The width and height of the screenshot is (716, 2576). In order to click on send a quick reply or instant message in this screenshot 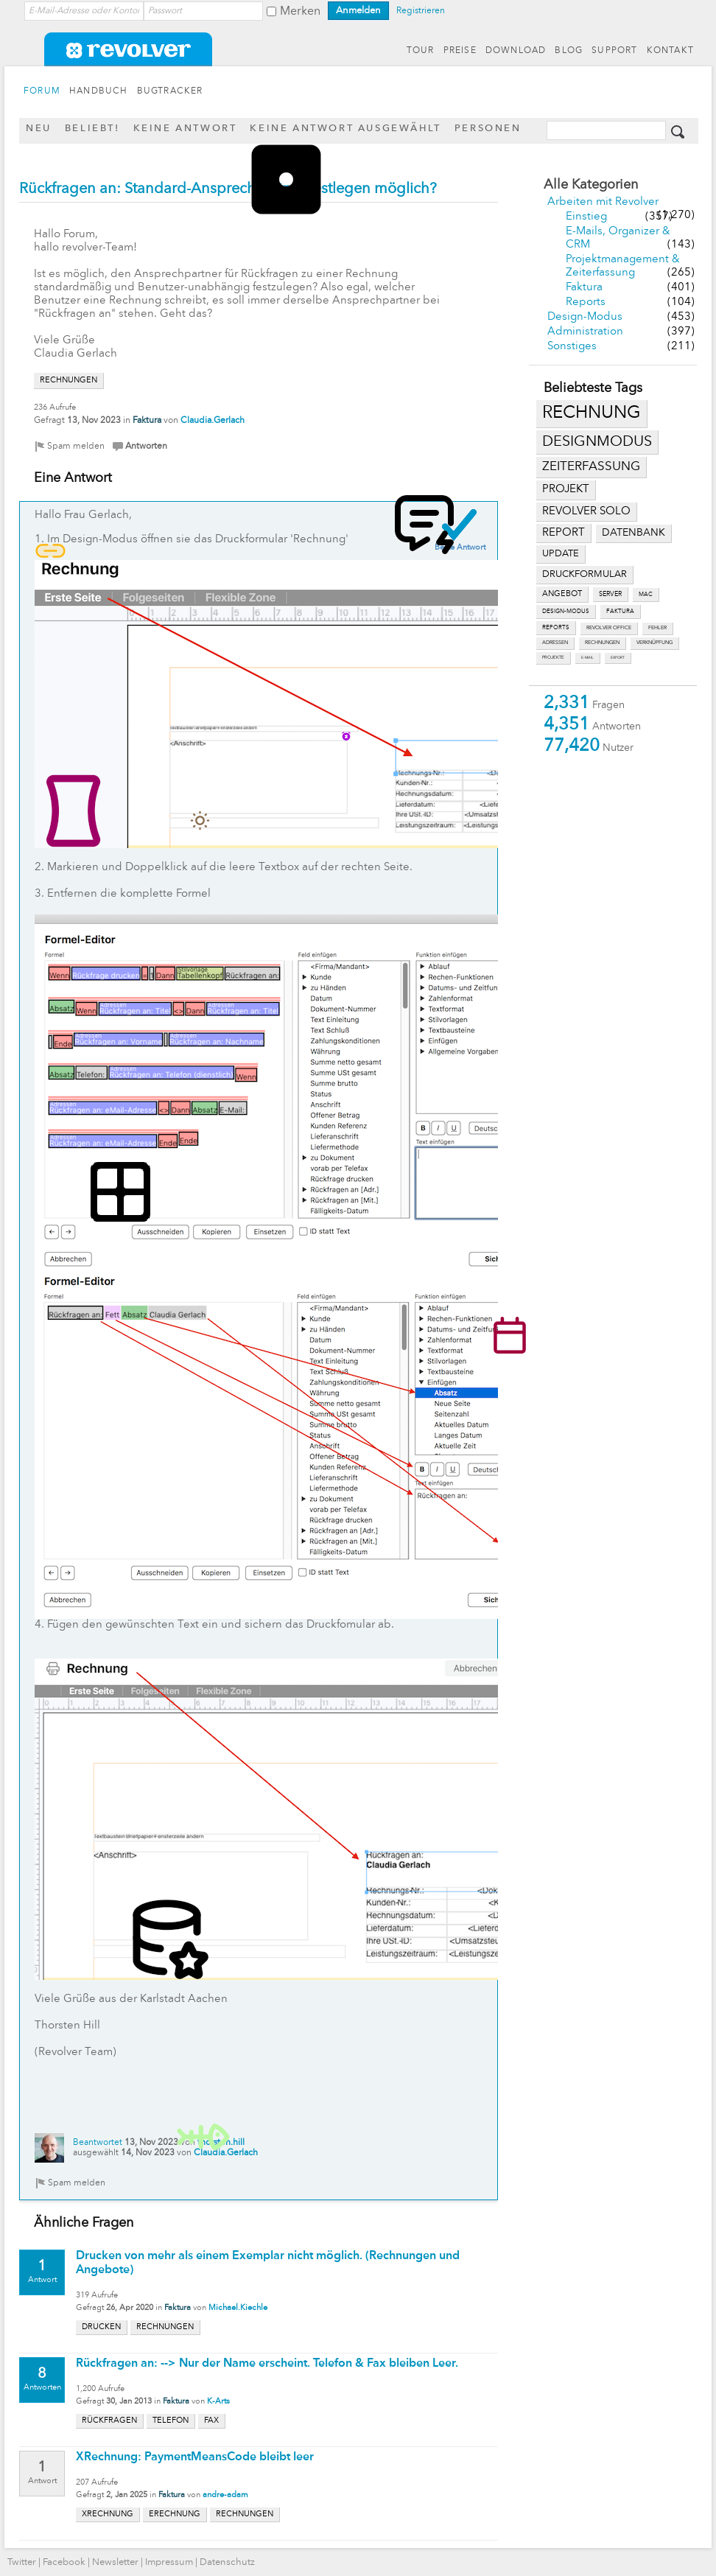, I will do `click(424, 522)`.